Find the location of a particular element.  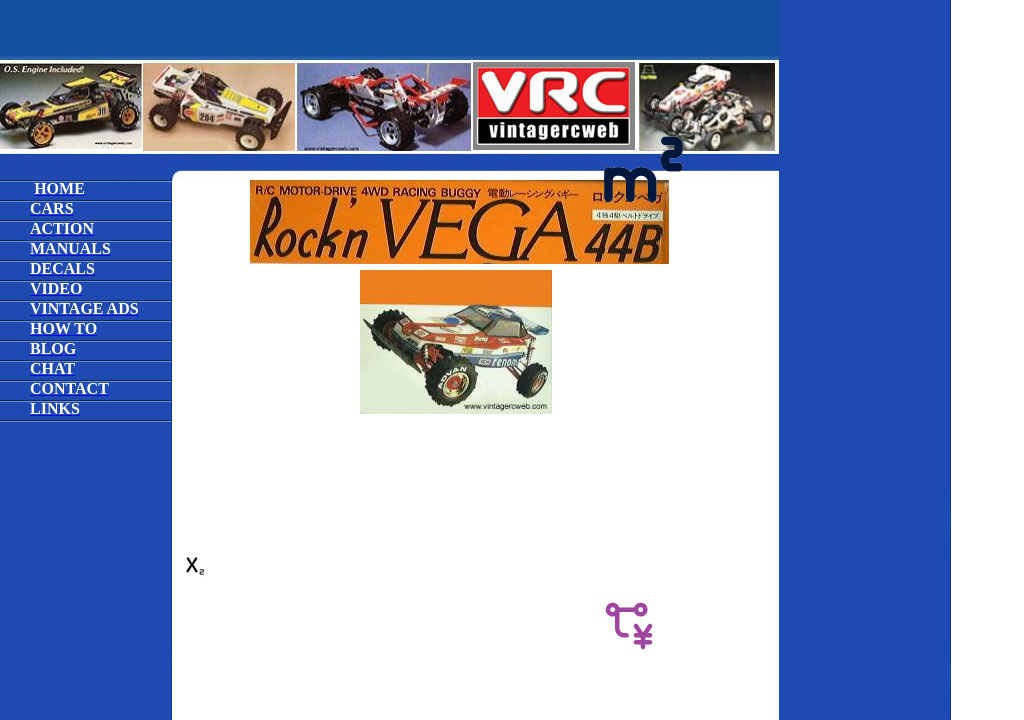

display area measurement in square meters is located at coordinates (643, 171).